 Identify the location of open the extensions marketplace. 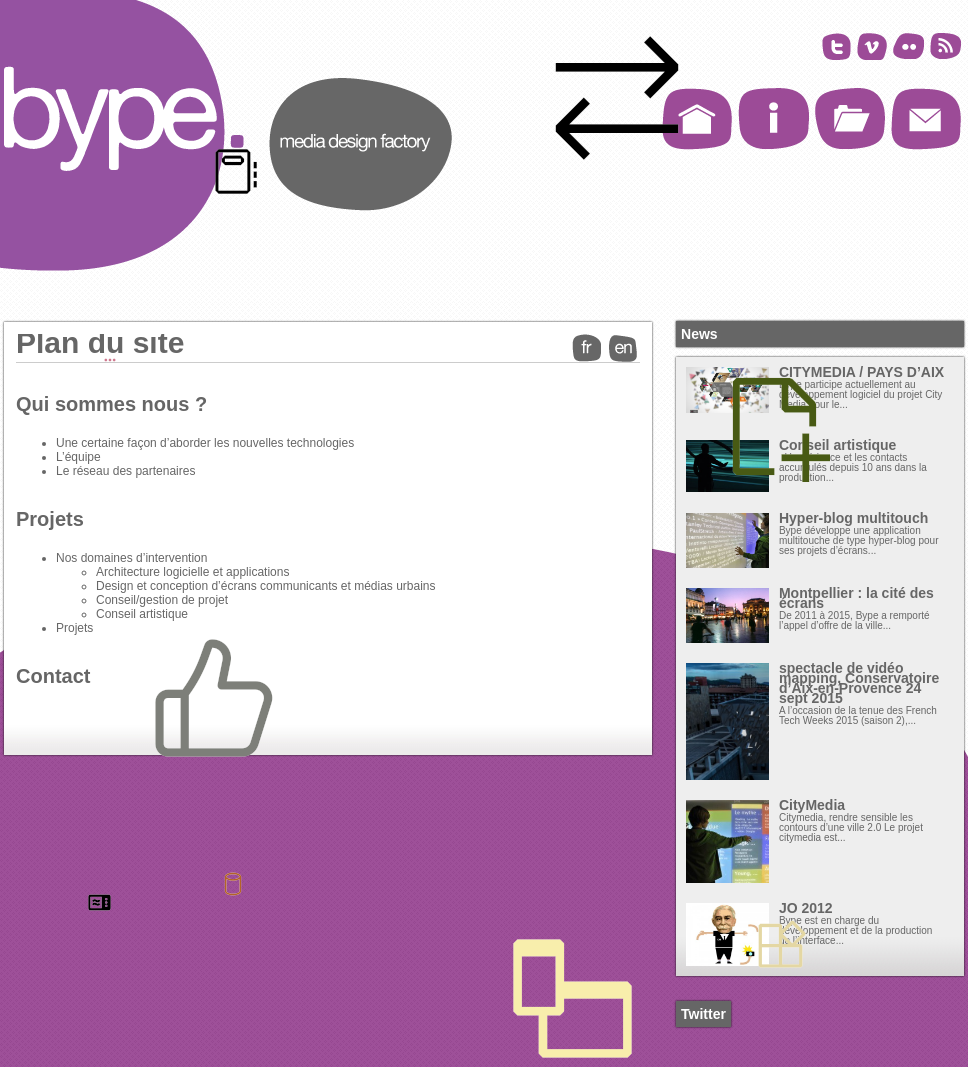
(780, 944).